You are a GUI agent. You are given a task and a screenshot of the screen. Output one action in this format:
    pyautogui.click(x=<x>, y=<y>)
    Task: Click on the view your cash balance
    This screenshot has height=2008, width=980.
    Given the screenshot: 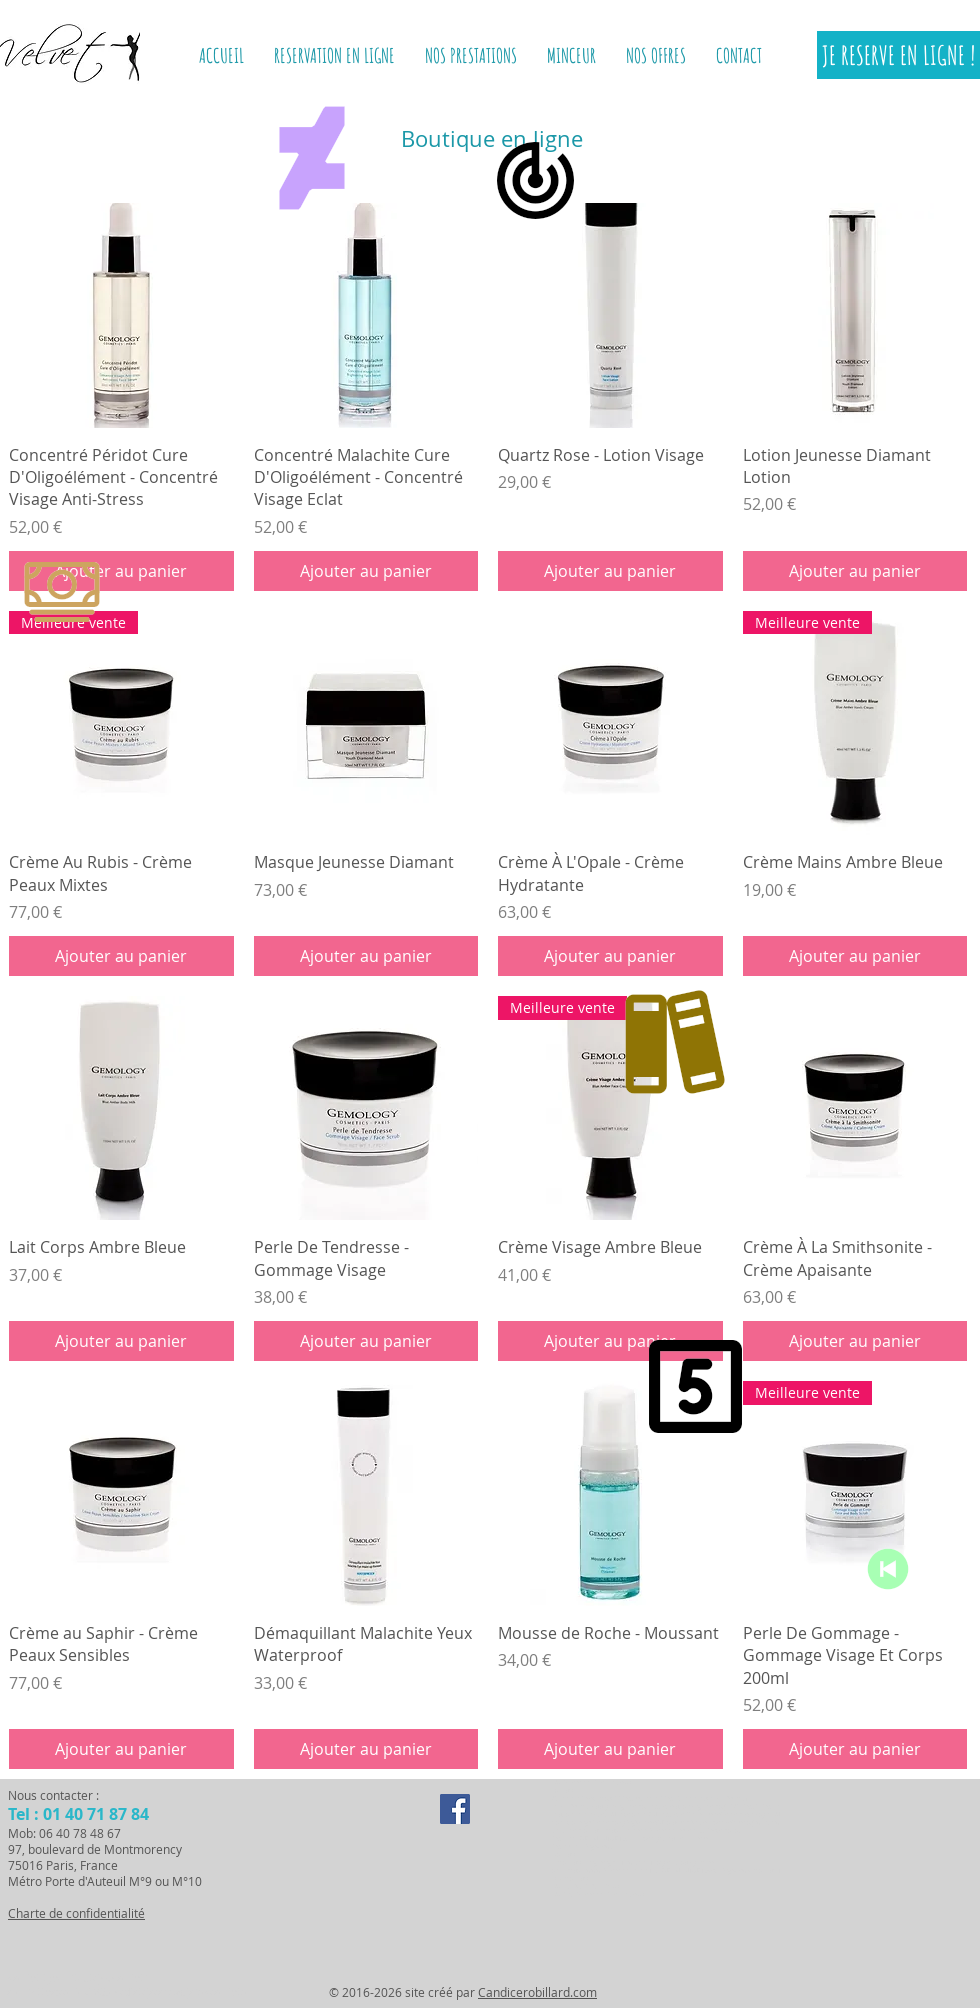 What is the action you would take?
    pyautogui.click(x=62, y=592)
    